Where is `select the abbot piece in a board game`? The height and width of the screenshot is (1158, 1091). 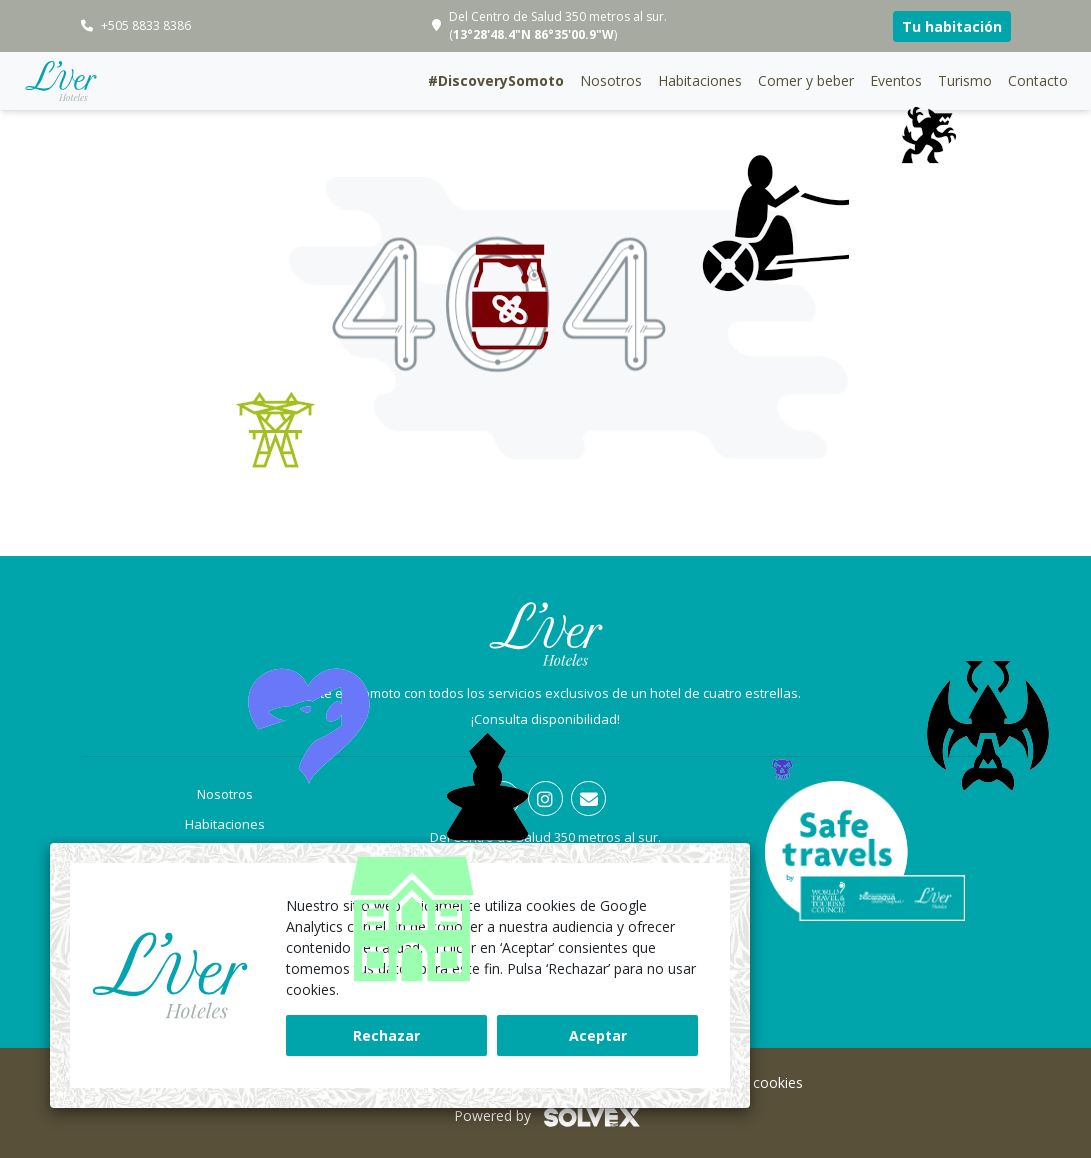 select the abbot piece in a board game is located at coordinates (487, 786).